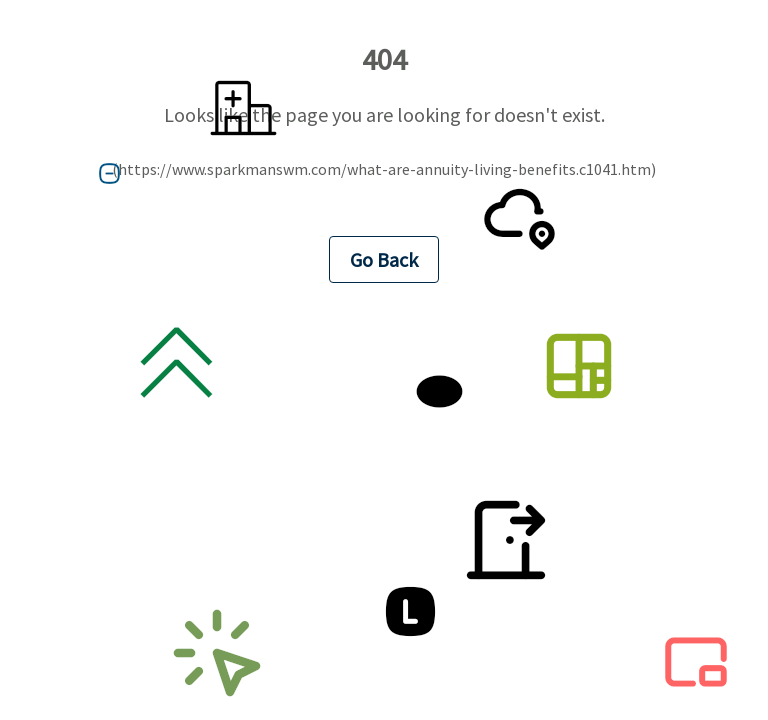 This screenshot has height=720, width=768. What do you see at coordinates (696, 662) in the screenshot?
I see `enable picture-in-picture mode` at bounding box center [696, 662].